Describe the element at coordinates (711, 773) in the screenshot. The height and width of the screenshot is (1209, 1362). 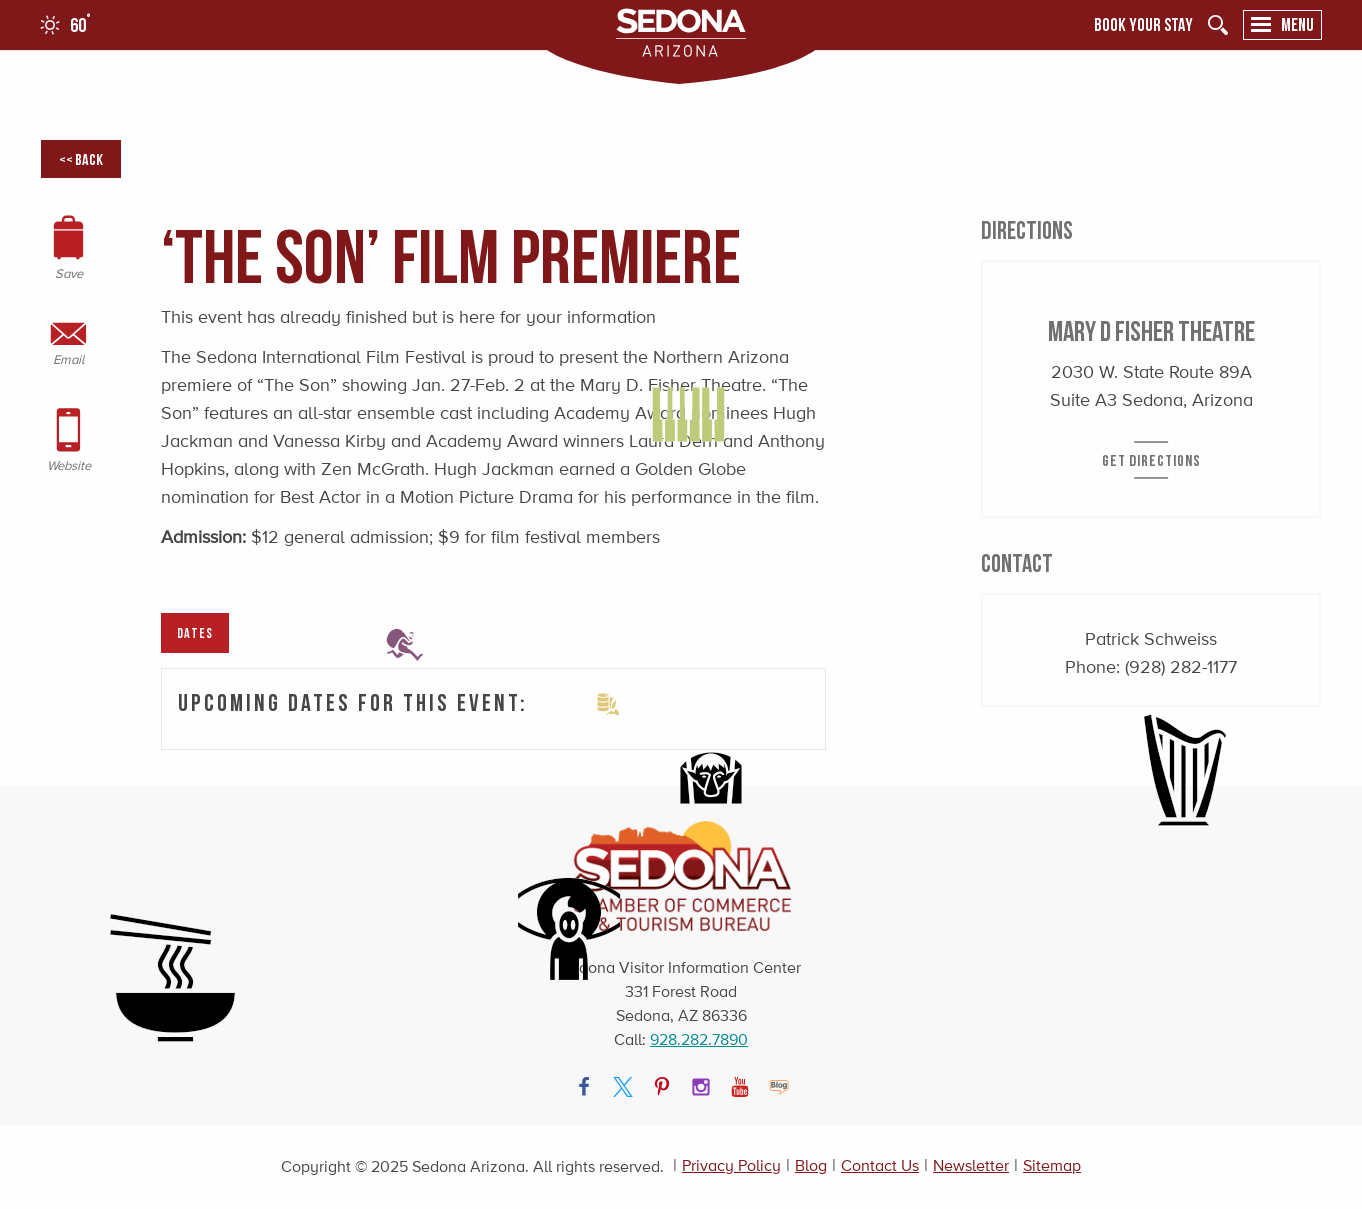
I see `select troll character or creature type` at that location.